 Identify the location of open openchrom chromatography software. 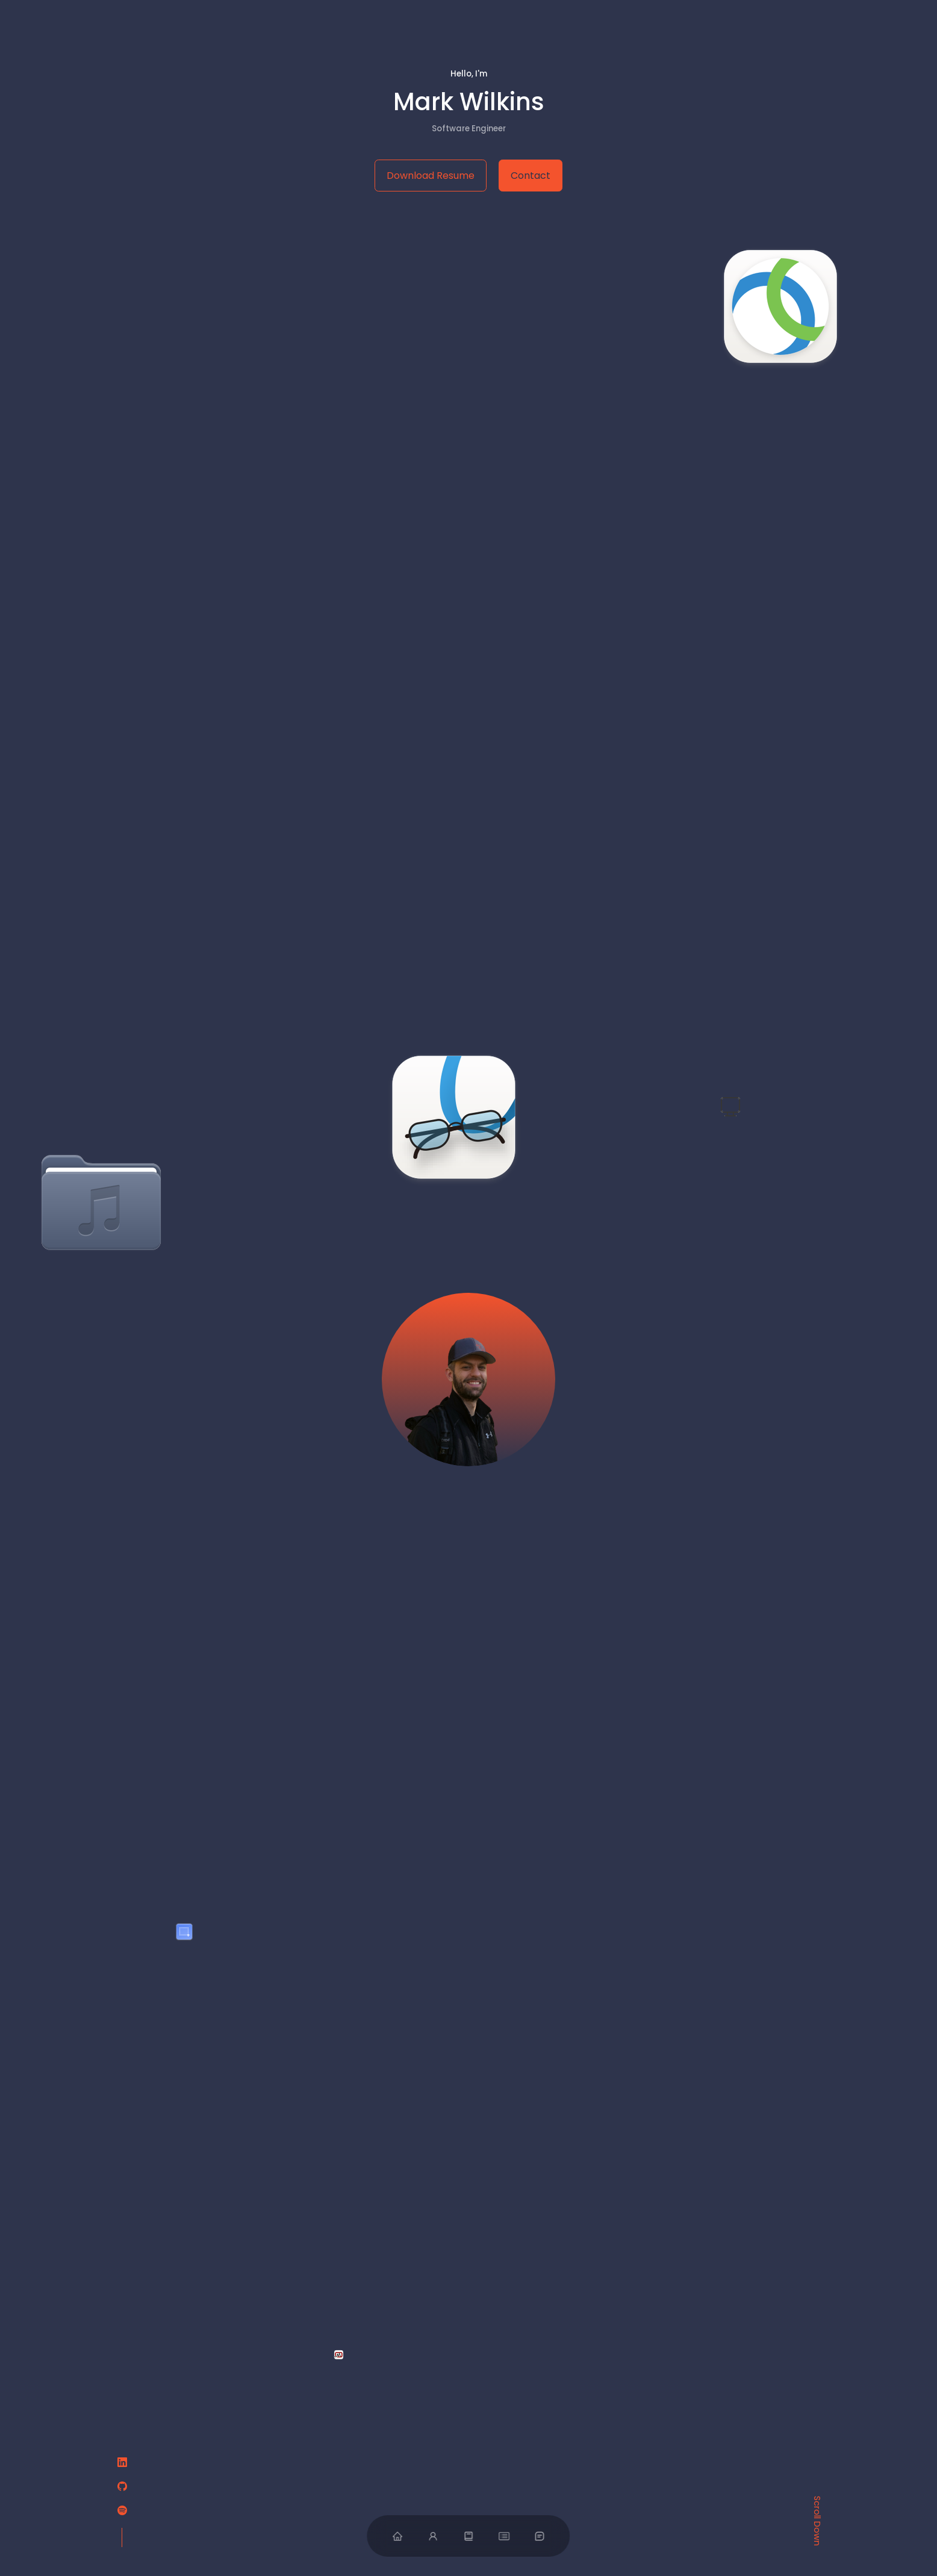
(338, 2354).